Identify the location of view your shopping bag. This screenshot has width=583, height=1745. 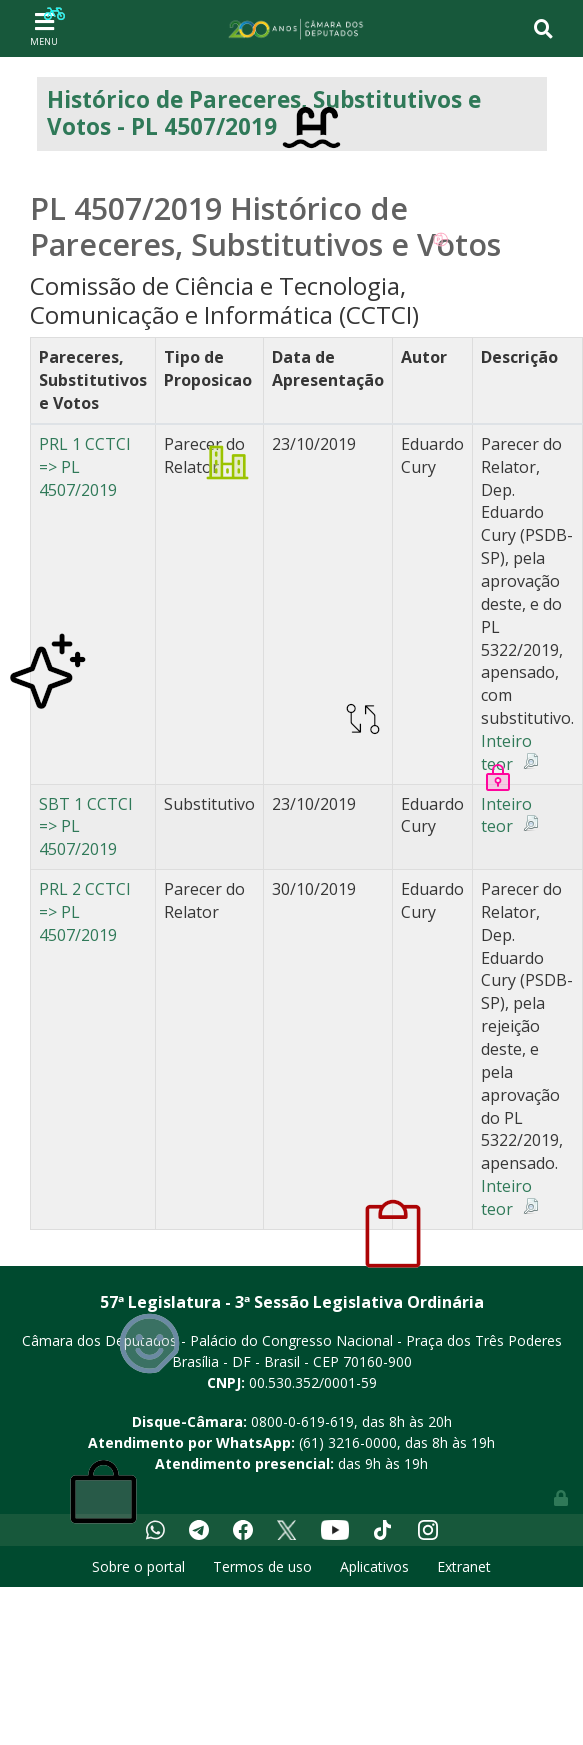
(103, 1495).